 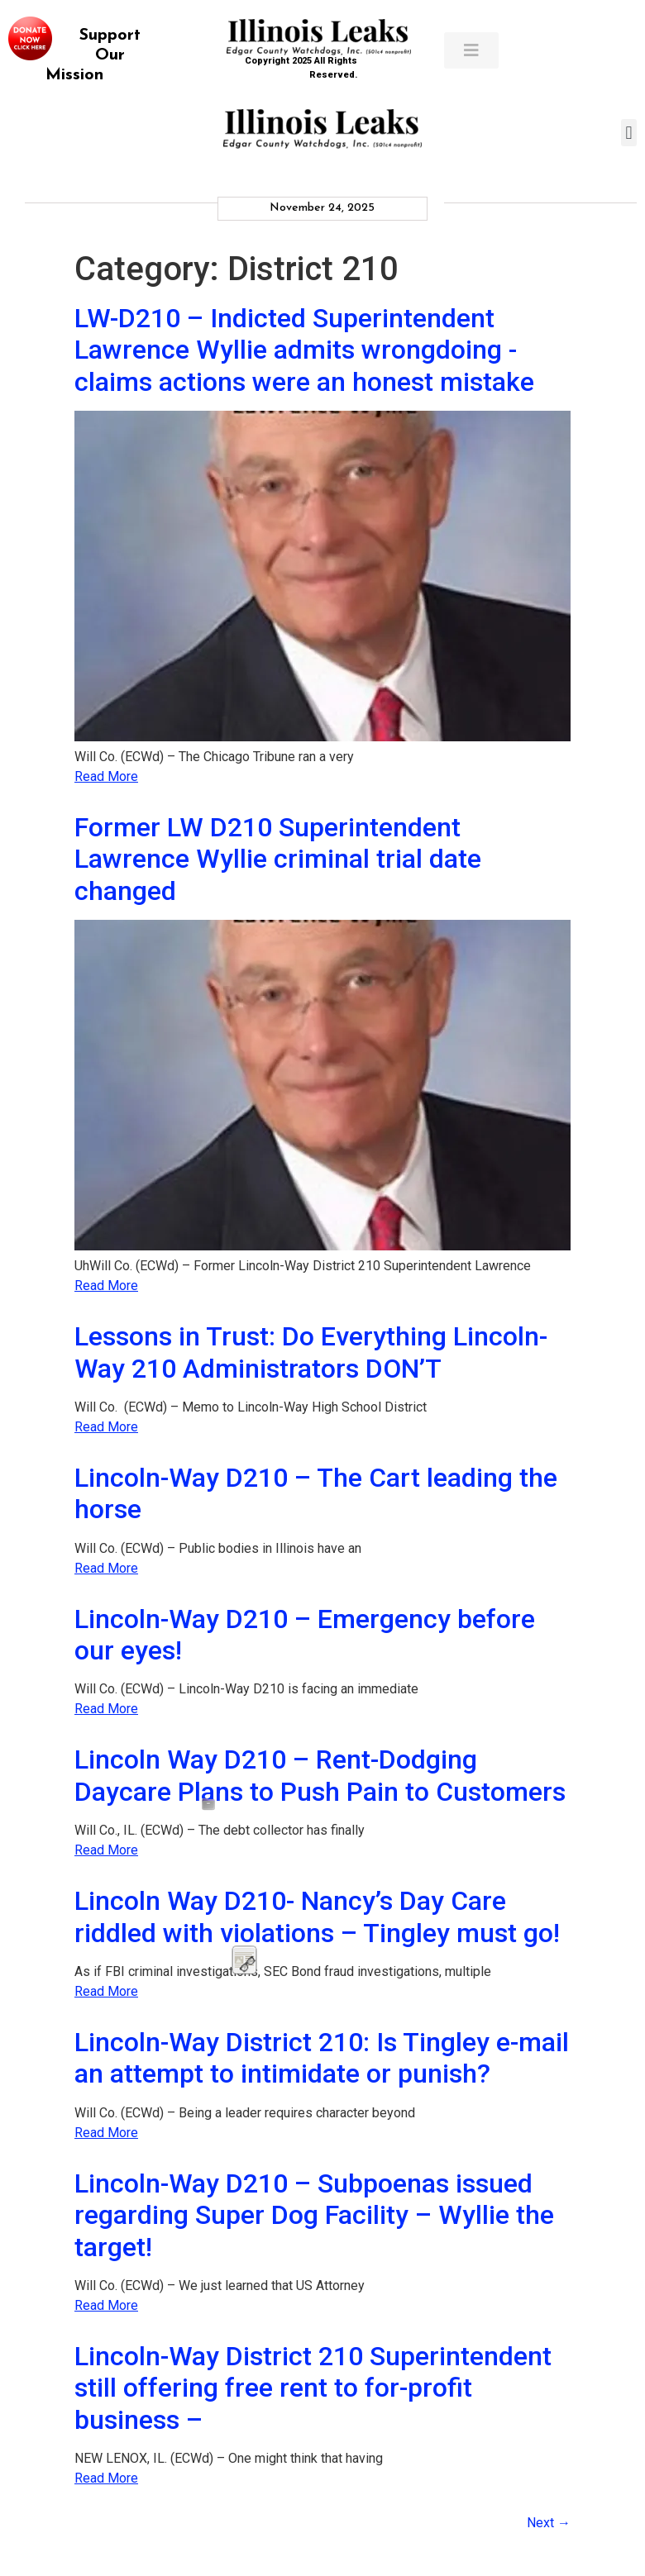 I want to click on open the documents app, so click(x=244, y=1959).